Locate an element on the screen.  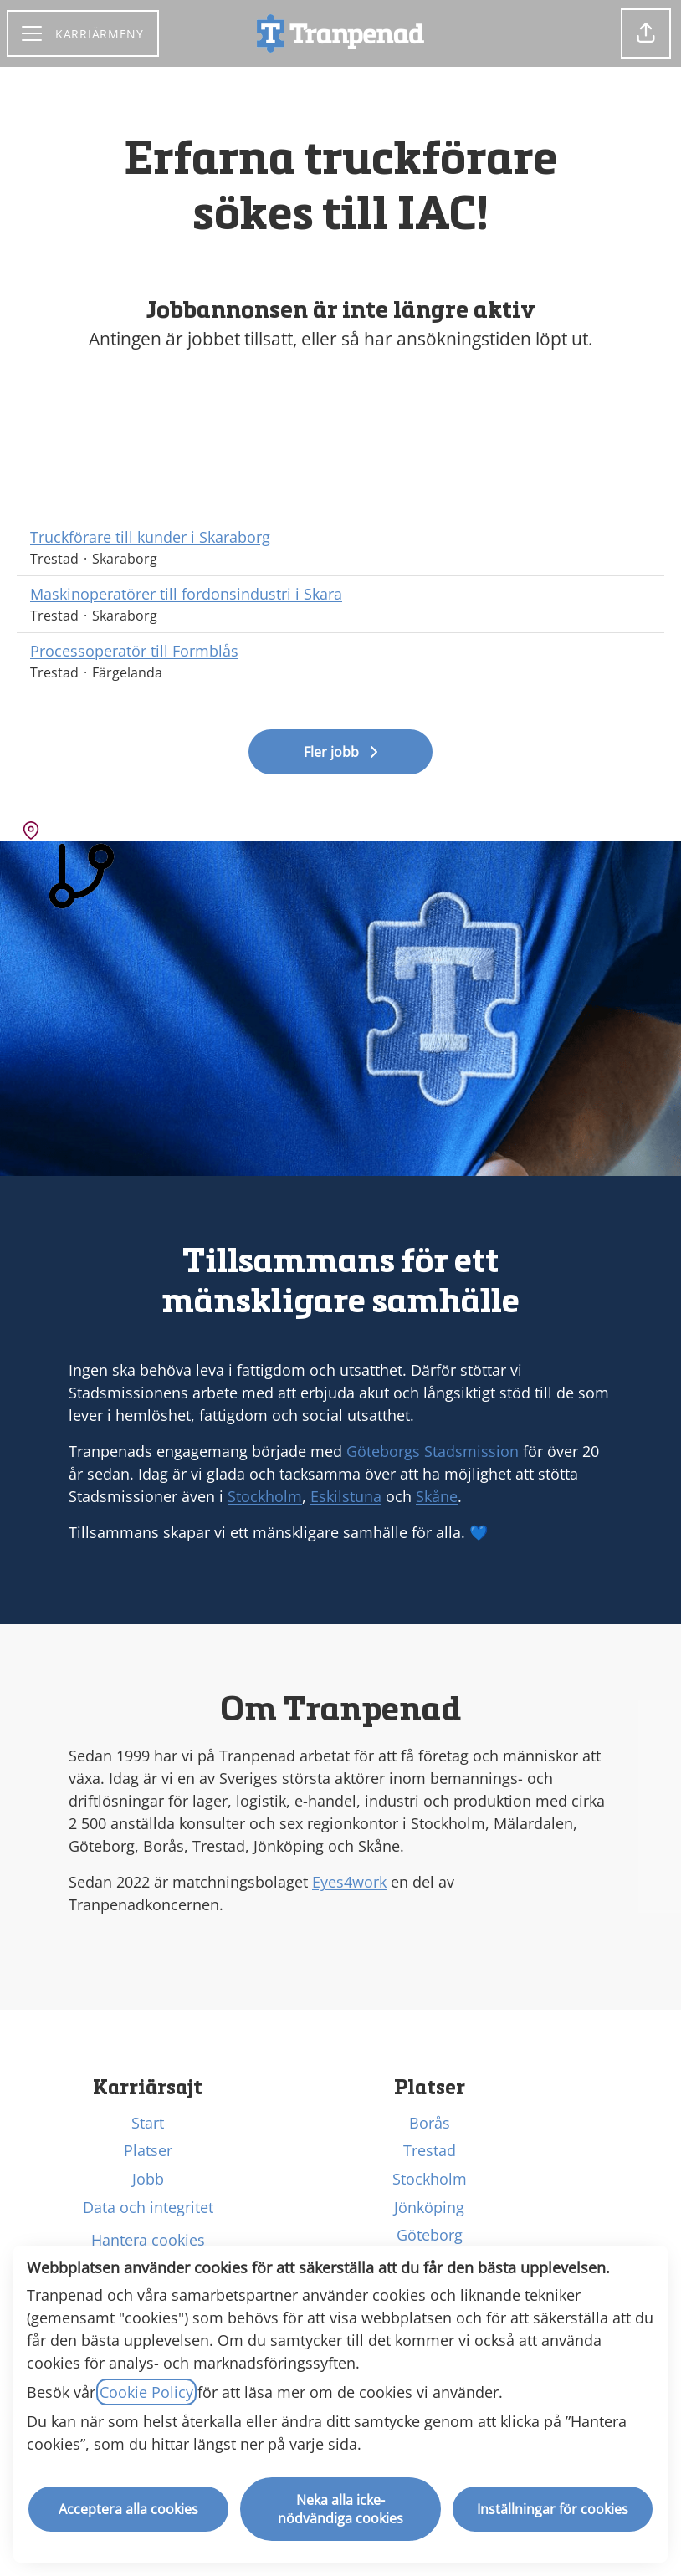
view repository branches is located at coordinates (81, 876).